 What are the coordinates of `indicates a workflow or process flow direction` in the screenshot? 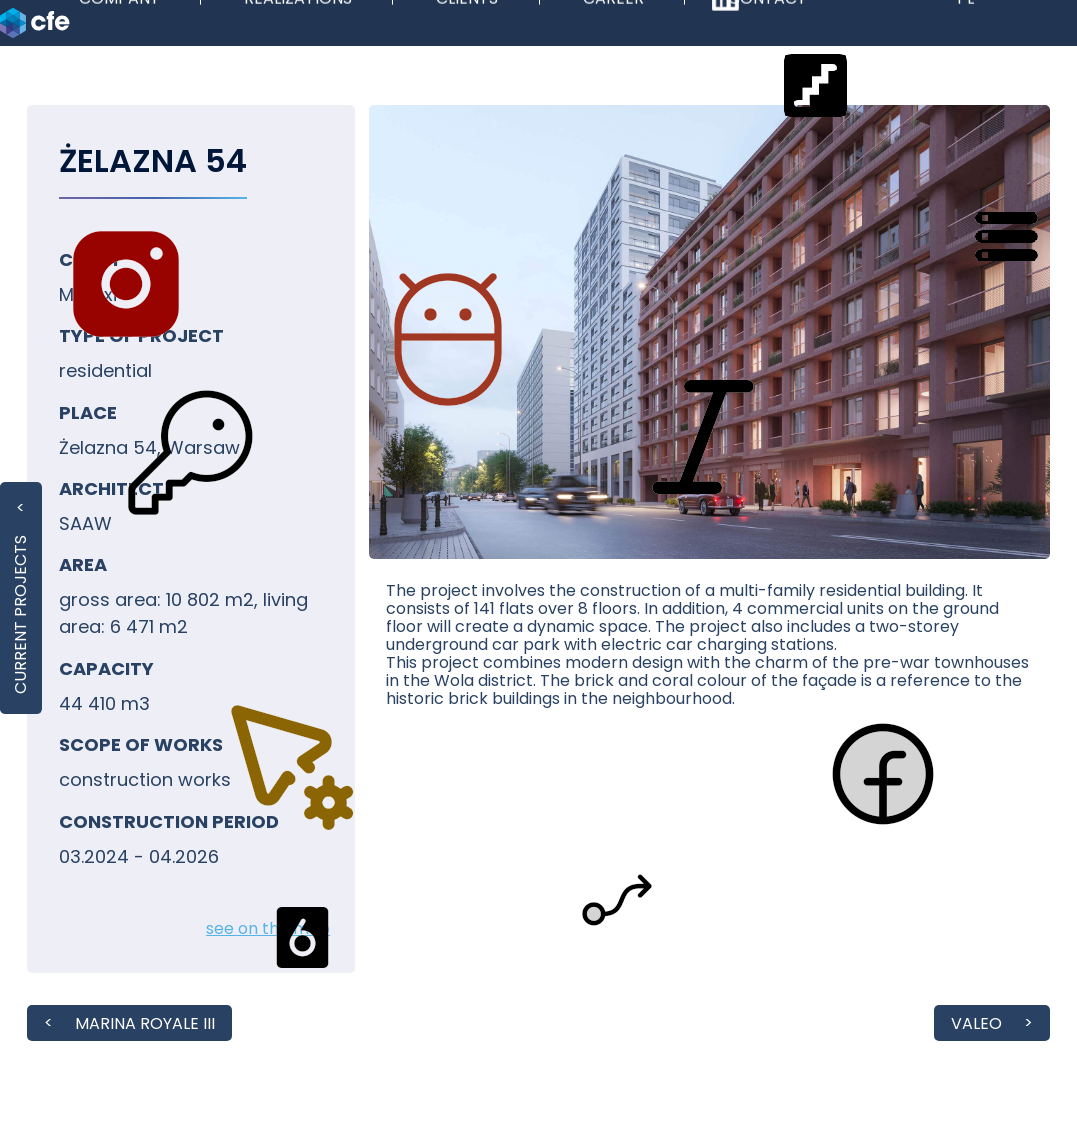 It's located at (617, 900).